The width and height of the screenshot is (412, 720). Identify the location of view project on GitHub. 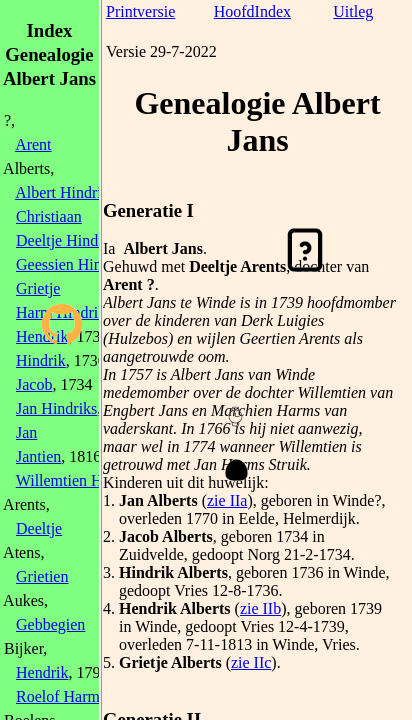
(62, 324).